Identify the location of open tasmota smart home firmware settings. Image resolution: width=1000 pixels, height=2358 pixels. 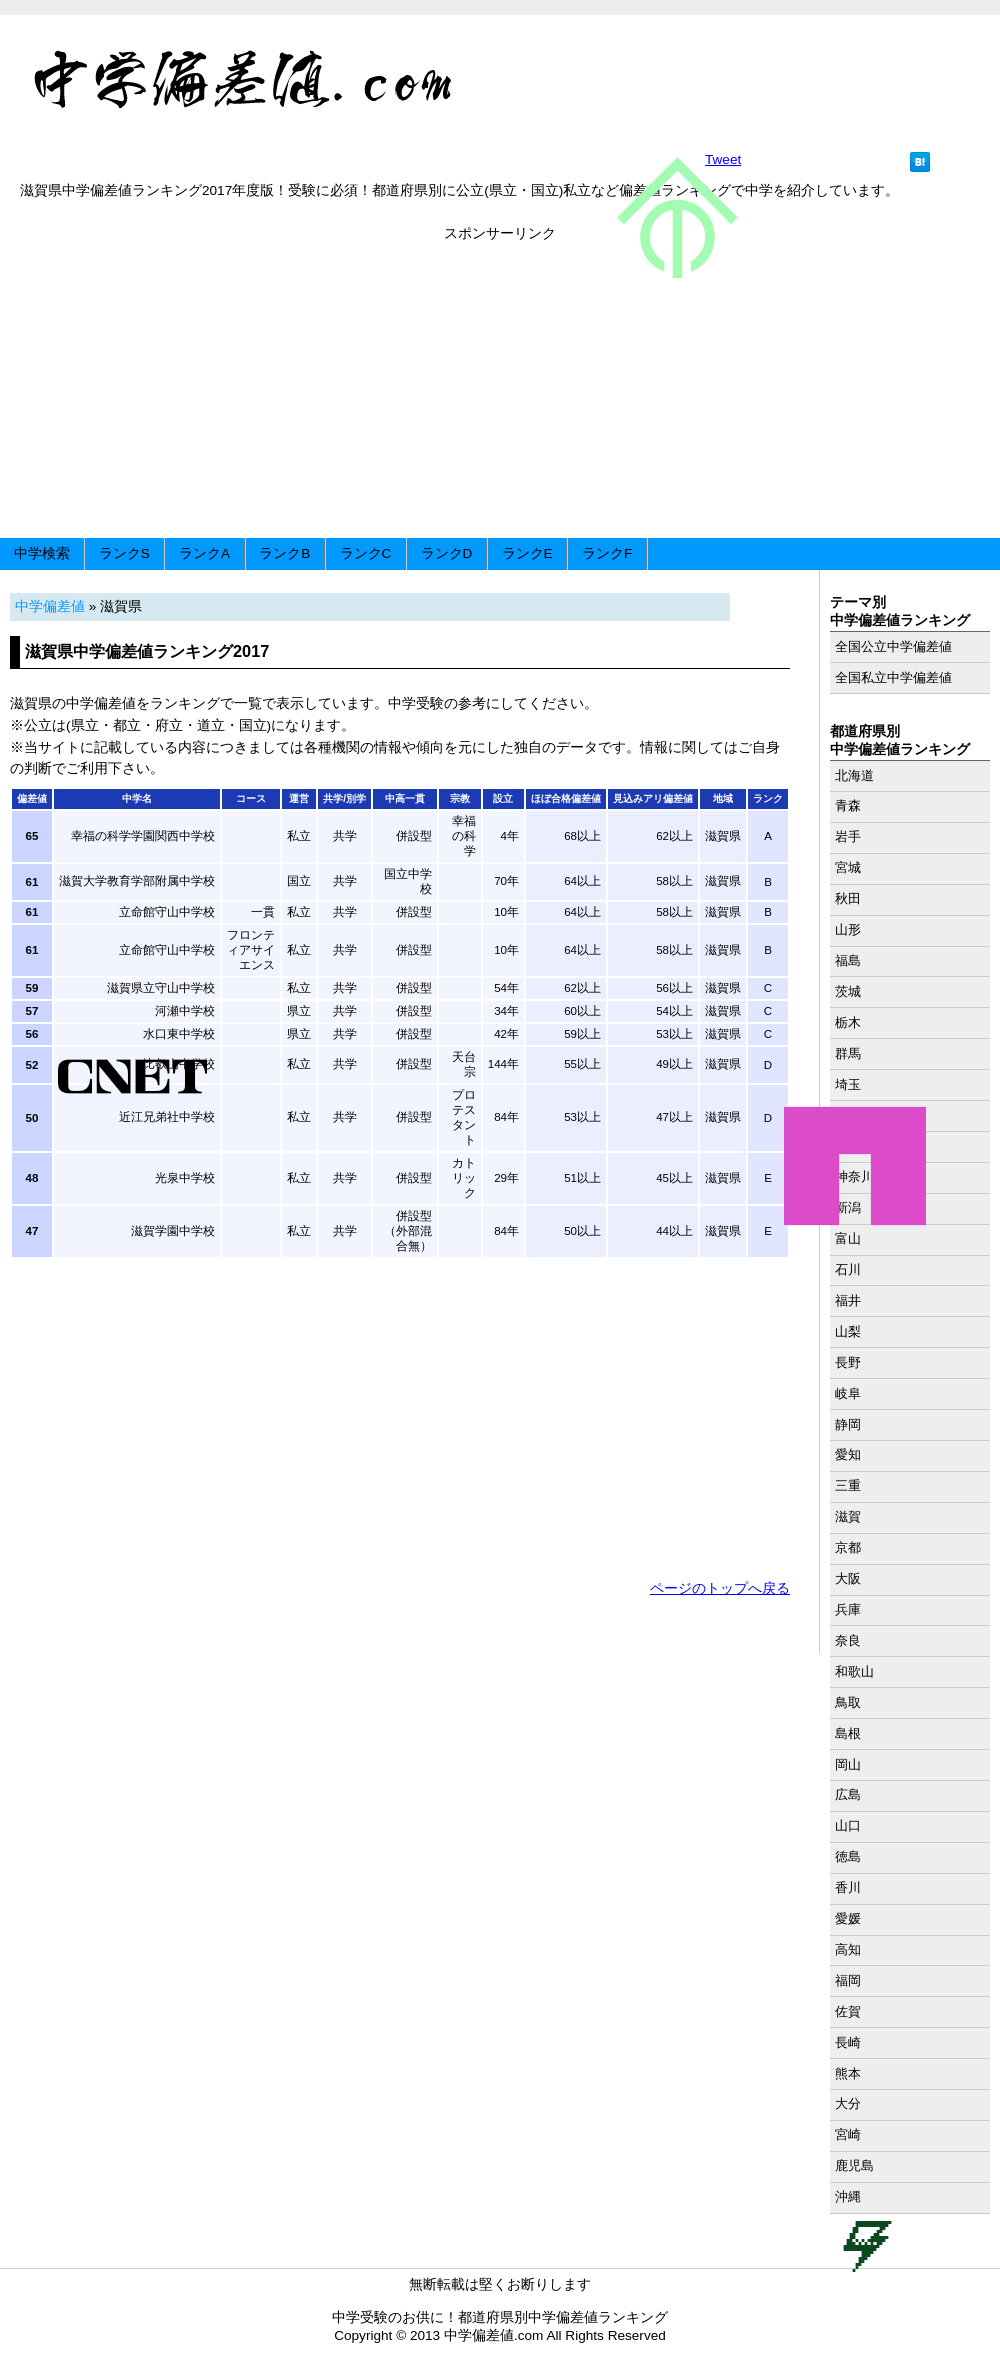
(677, 217).